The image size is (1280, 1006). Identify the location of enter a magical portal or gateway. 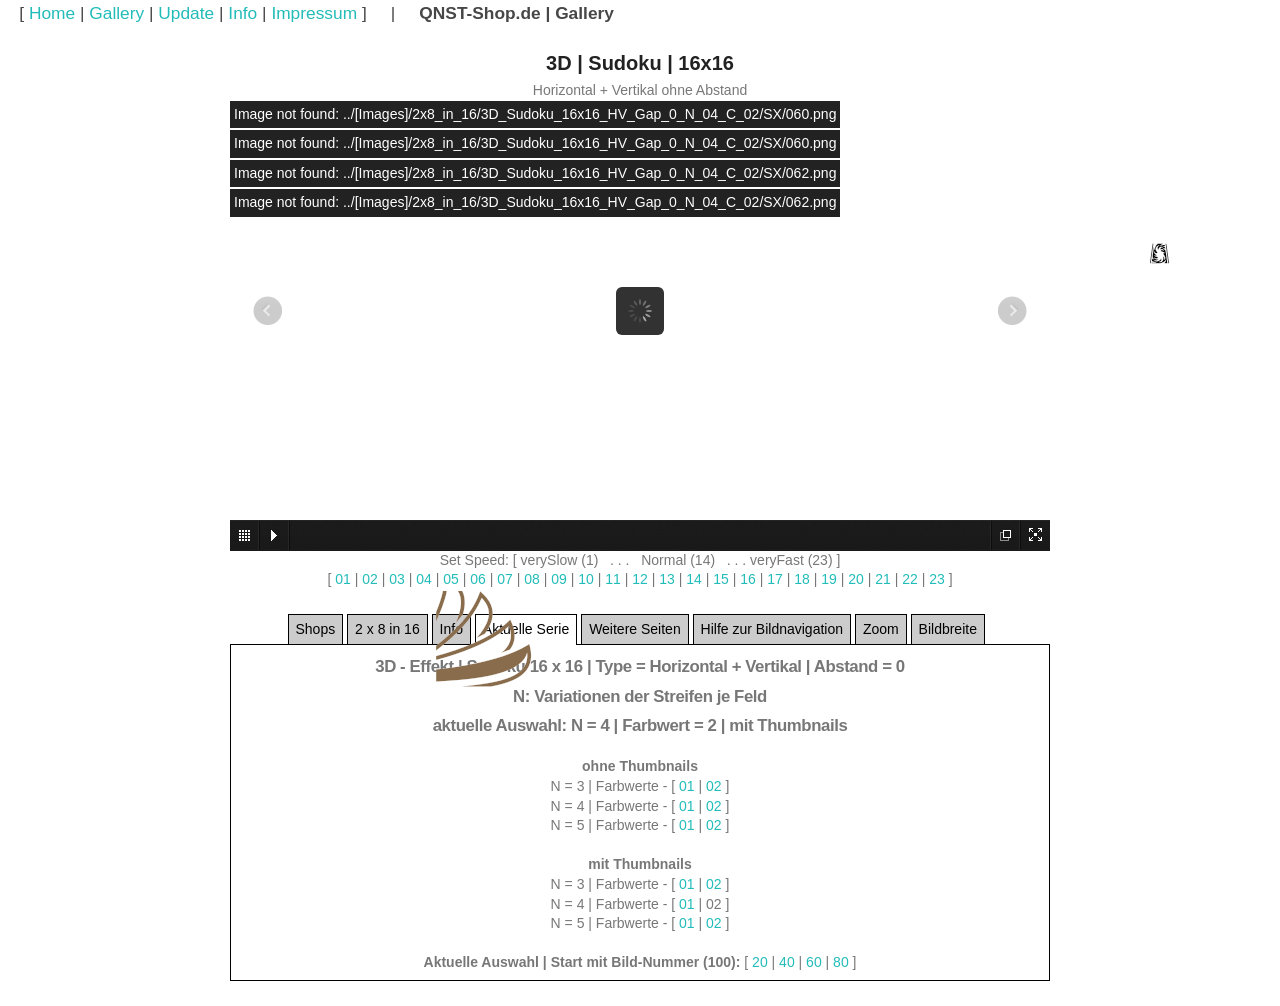
(1159, 253).